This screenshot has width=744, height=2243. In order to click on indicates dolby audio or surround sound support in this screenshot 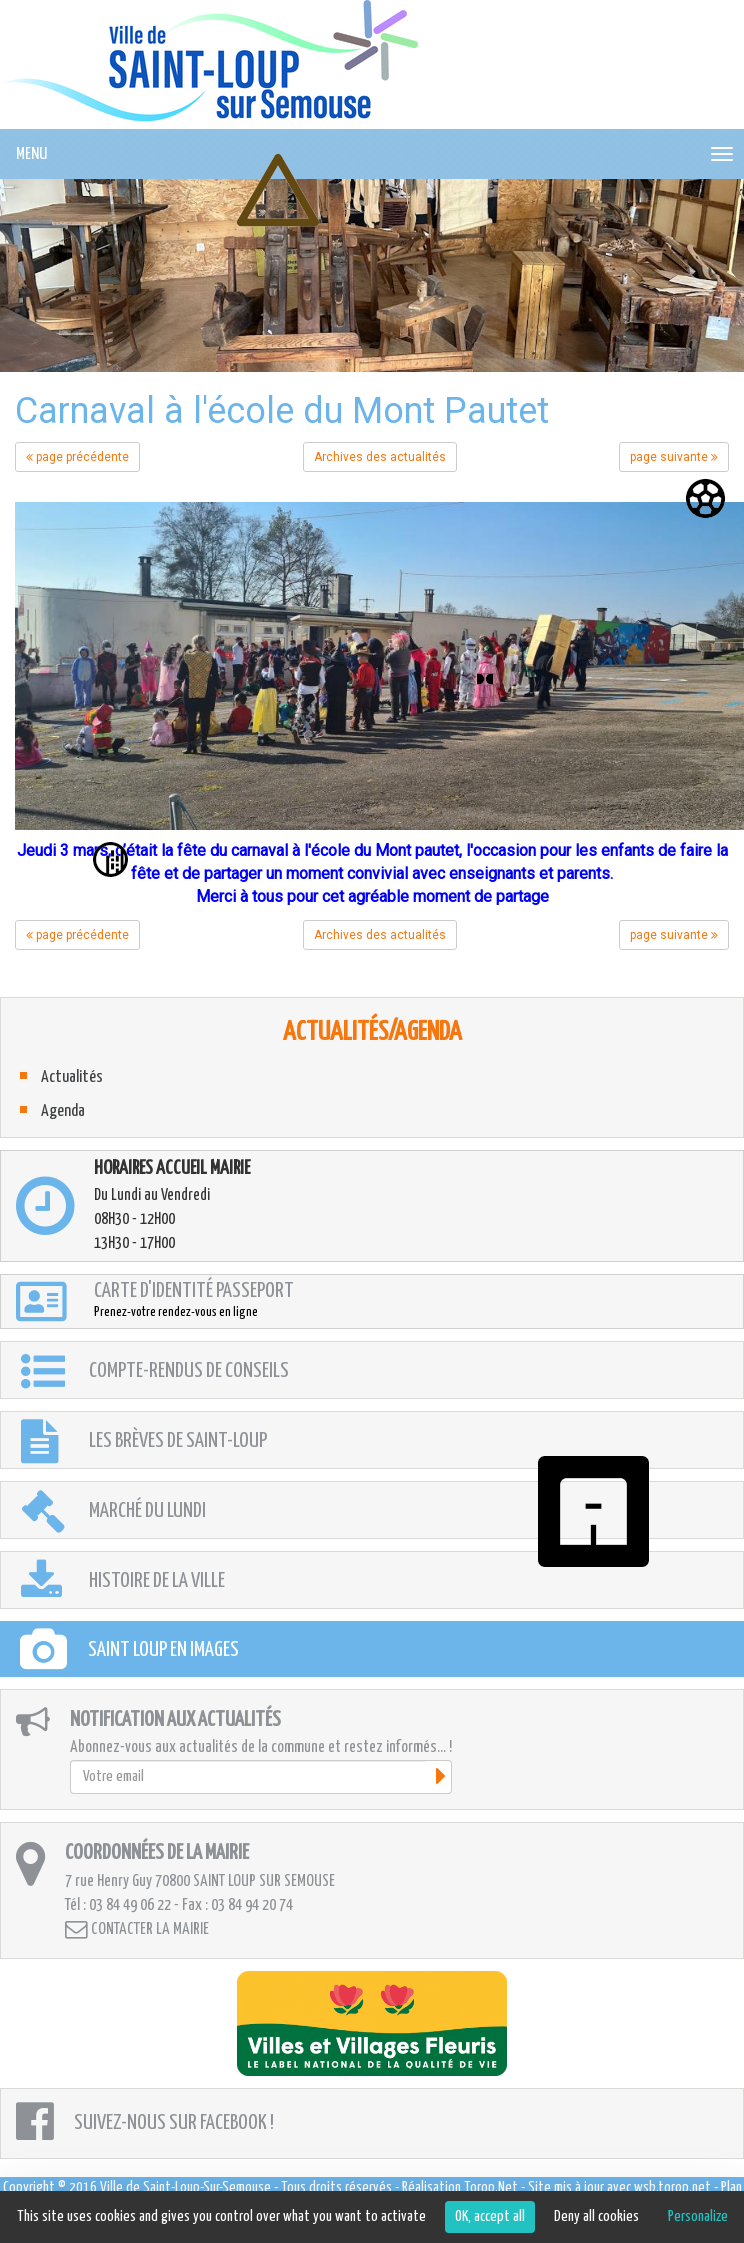, I will do `click(485, 679)`.